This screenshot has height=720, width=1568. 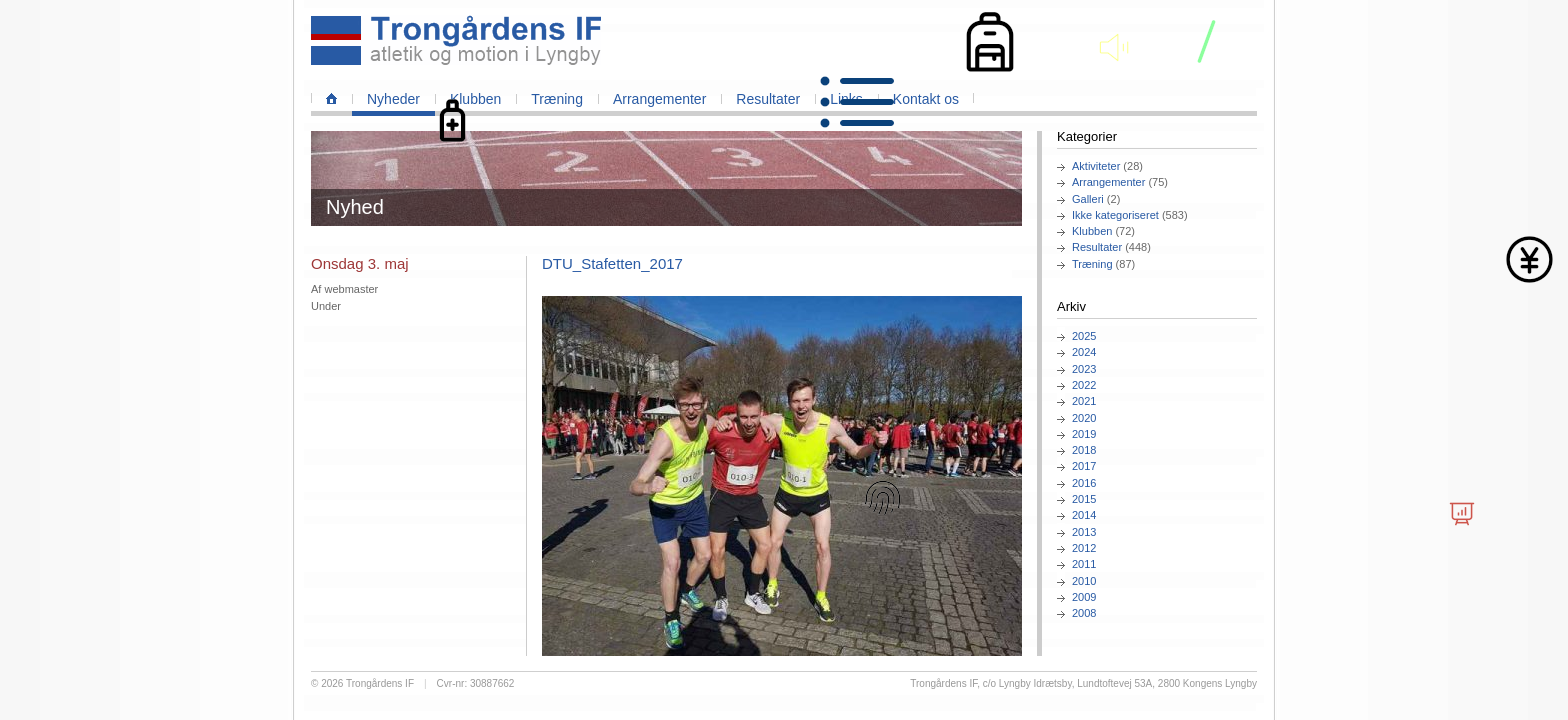 What do you see at coordinates (1529, 259) in the screenshot?
I see `view balance or payment in japanese yen` at bounding box center [1529, 259].